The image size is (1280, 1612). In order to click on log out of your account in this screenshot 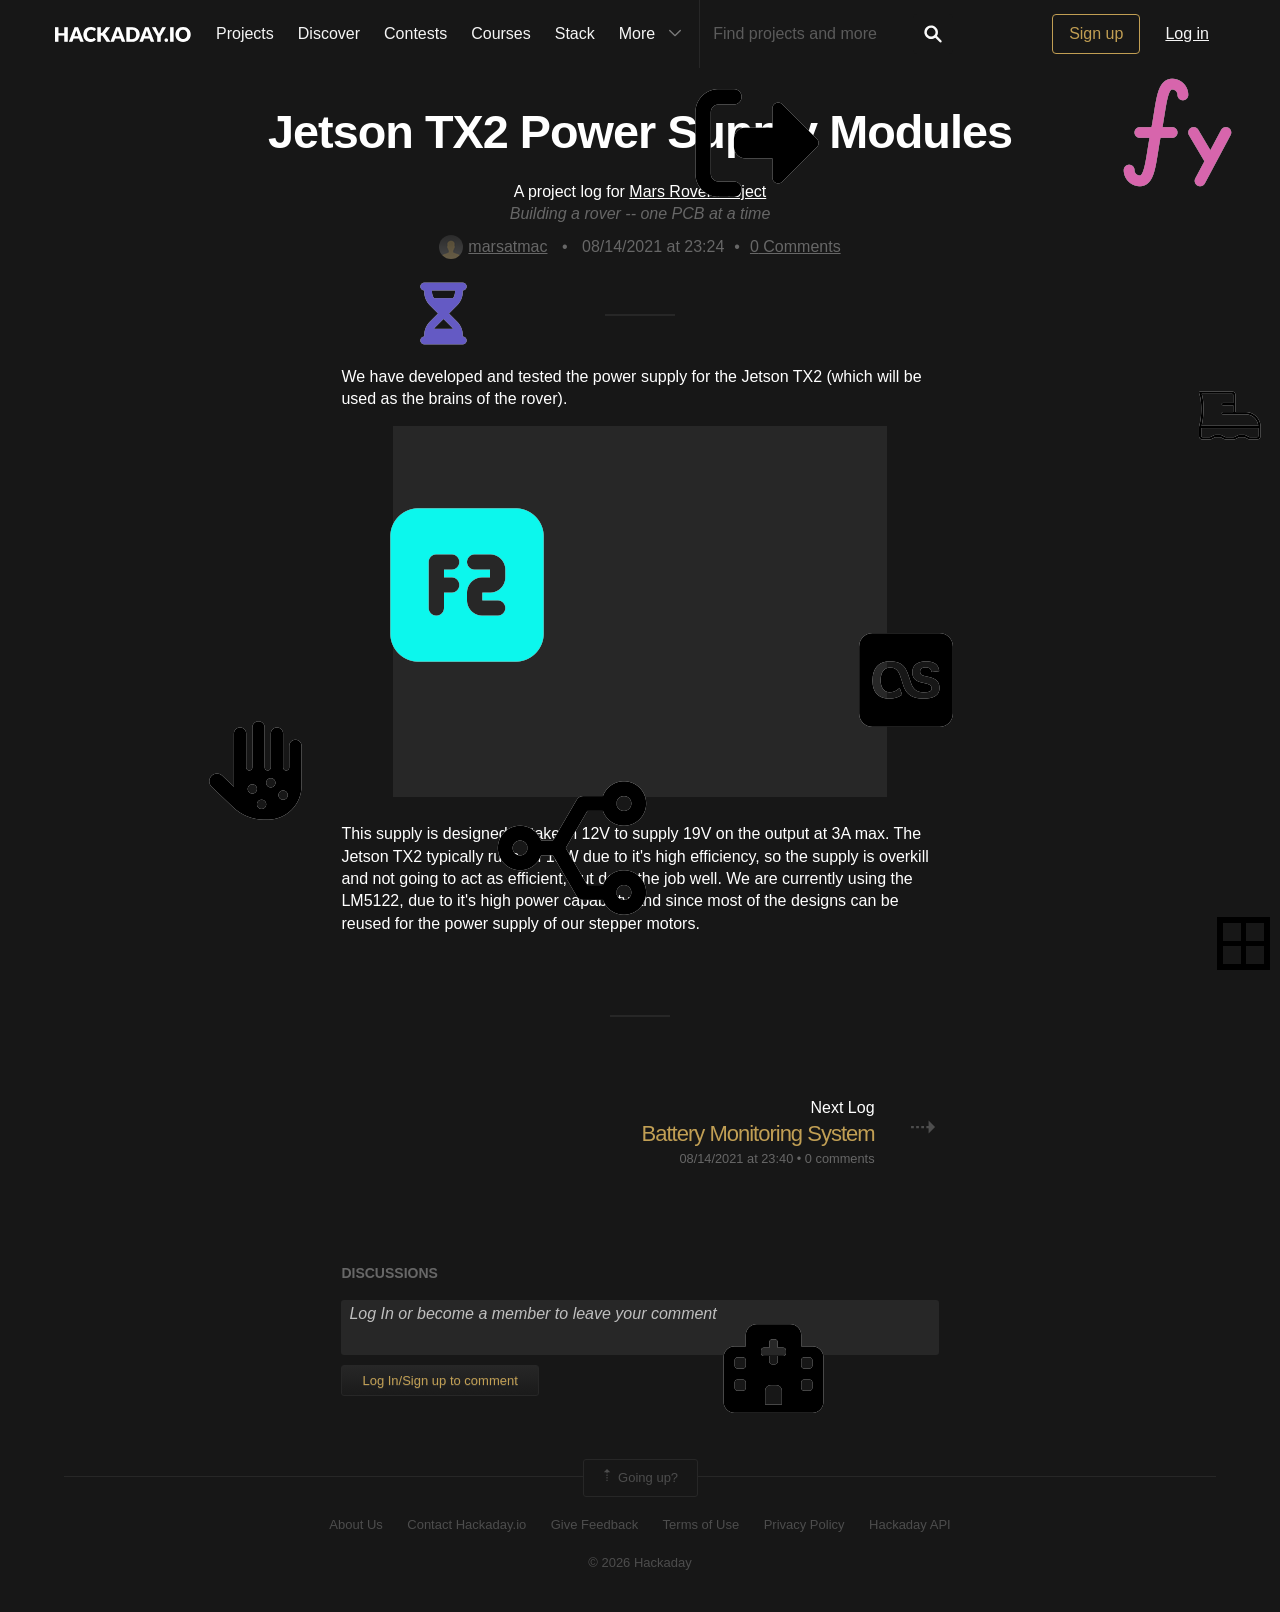, I will do `click(757, 143)`.